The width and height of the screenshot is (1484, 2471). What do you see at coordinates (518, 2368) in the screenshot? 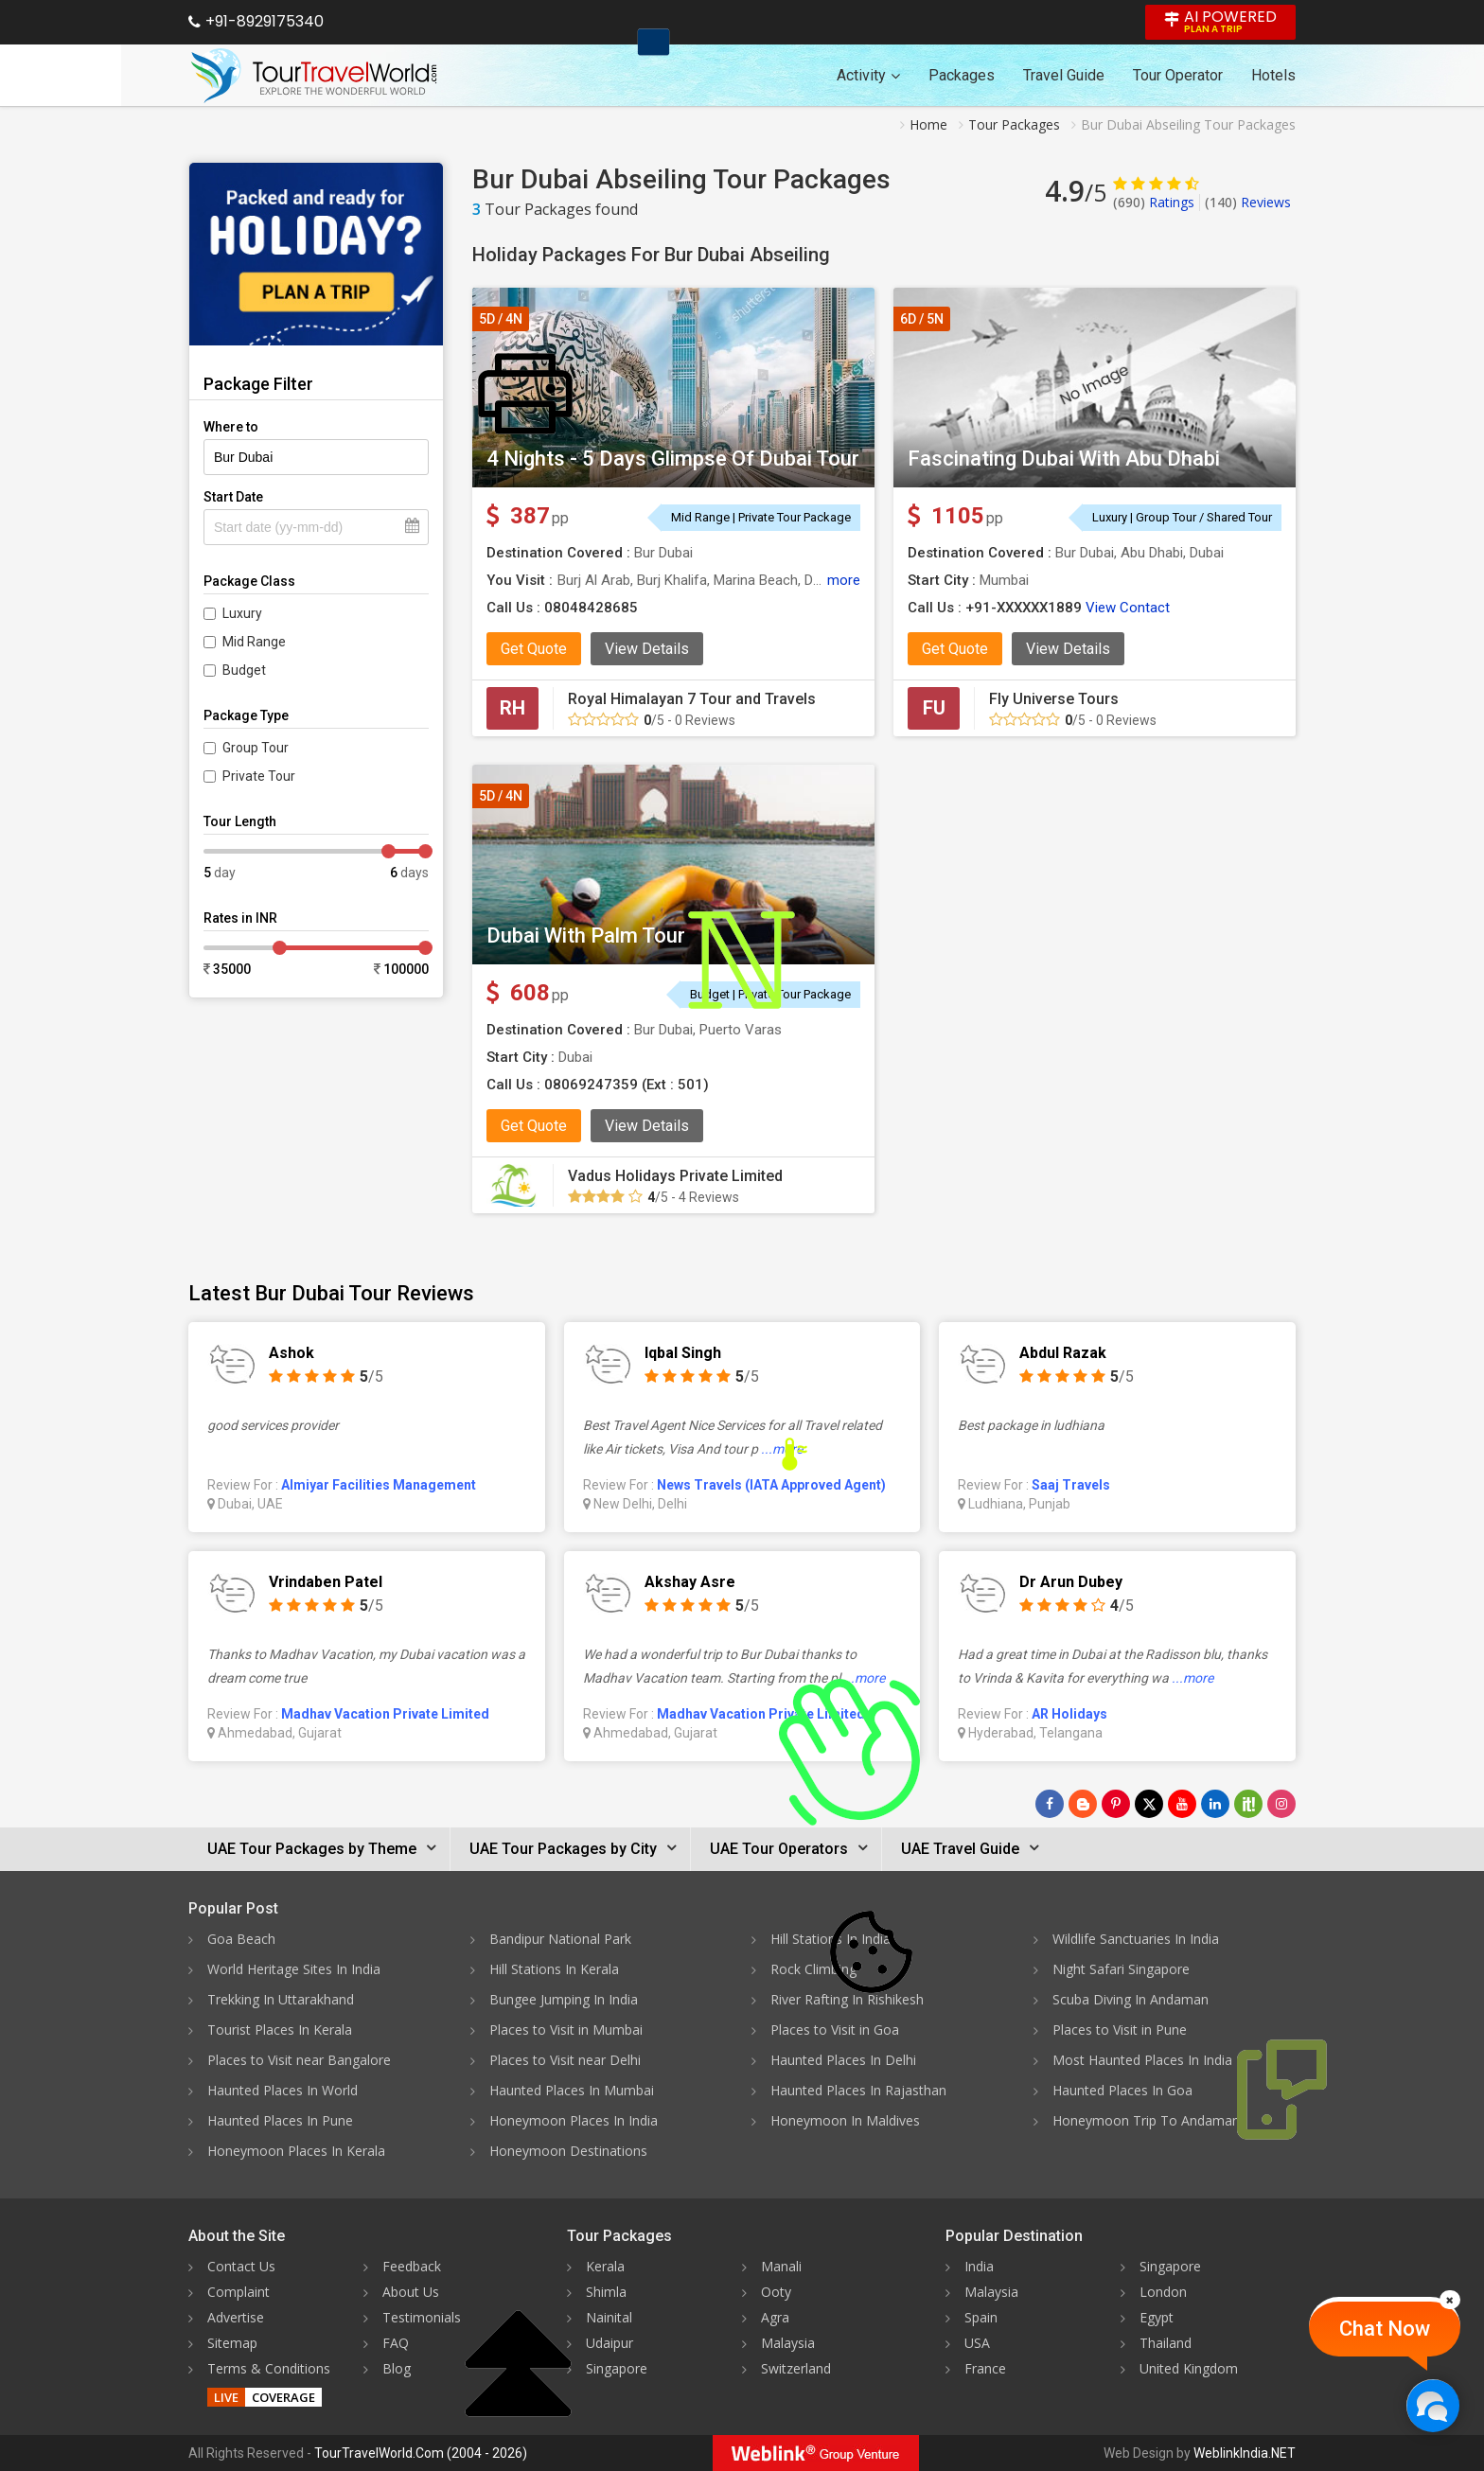
I see `collapse all sections or content` at bounding box center [518, 2368].